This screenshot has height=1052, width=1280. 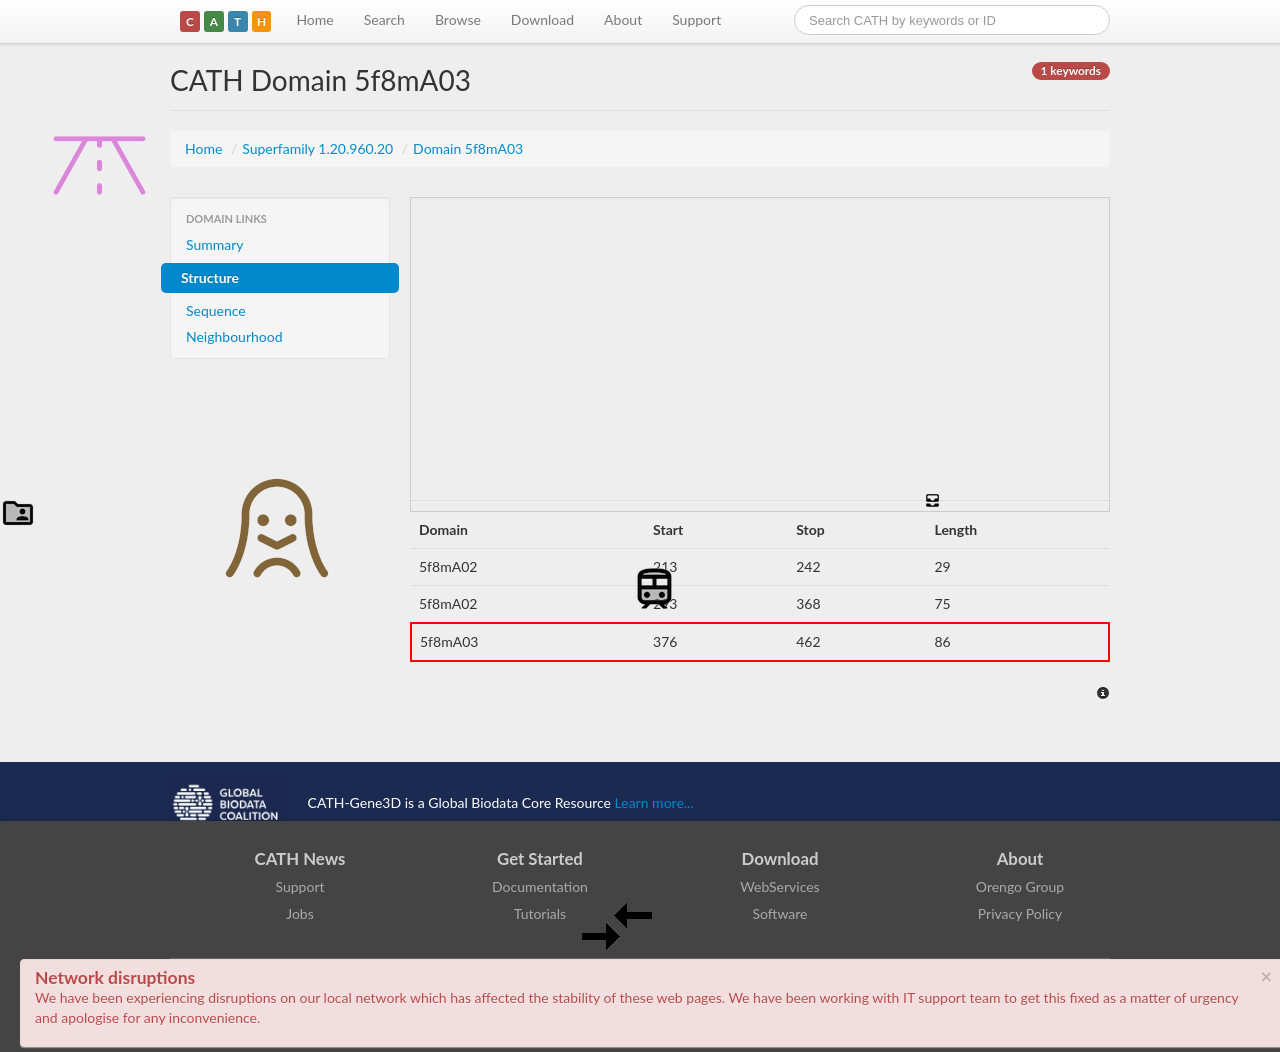 I want to click on view all inboxes, so click(x=932, y=500).